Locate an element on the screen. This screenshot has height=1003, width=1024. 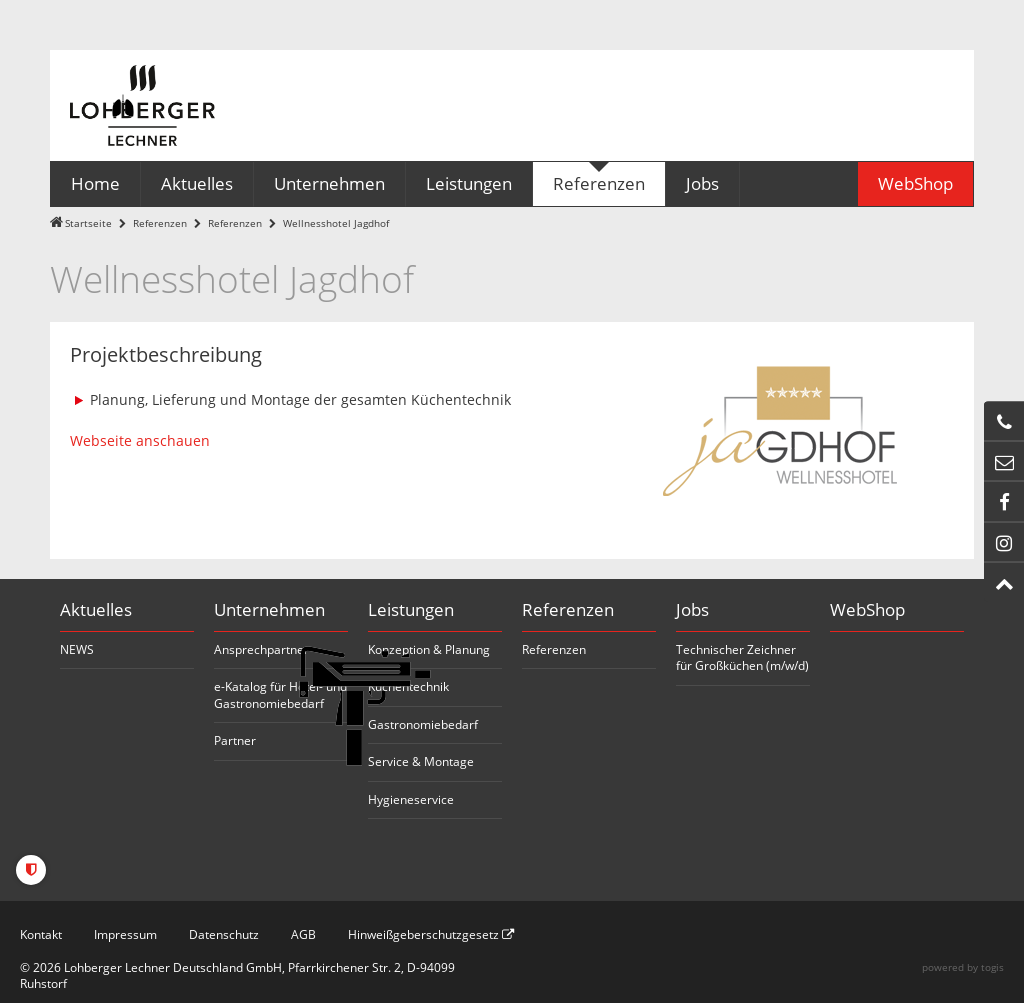
select submachine gun weapon in game is located at coordinates (365, 706).